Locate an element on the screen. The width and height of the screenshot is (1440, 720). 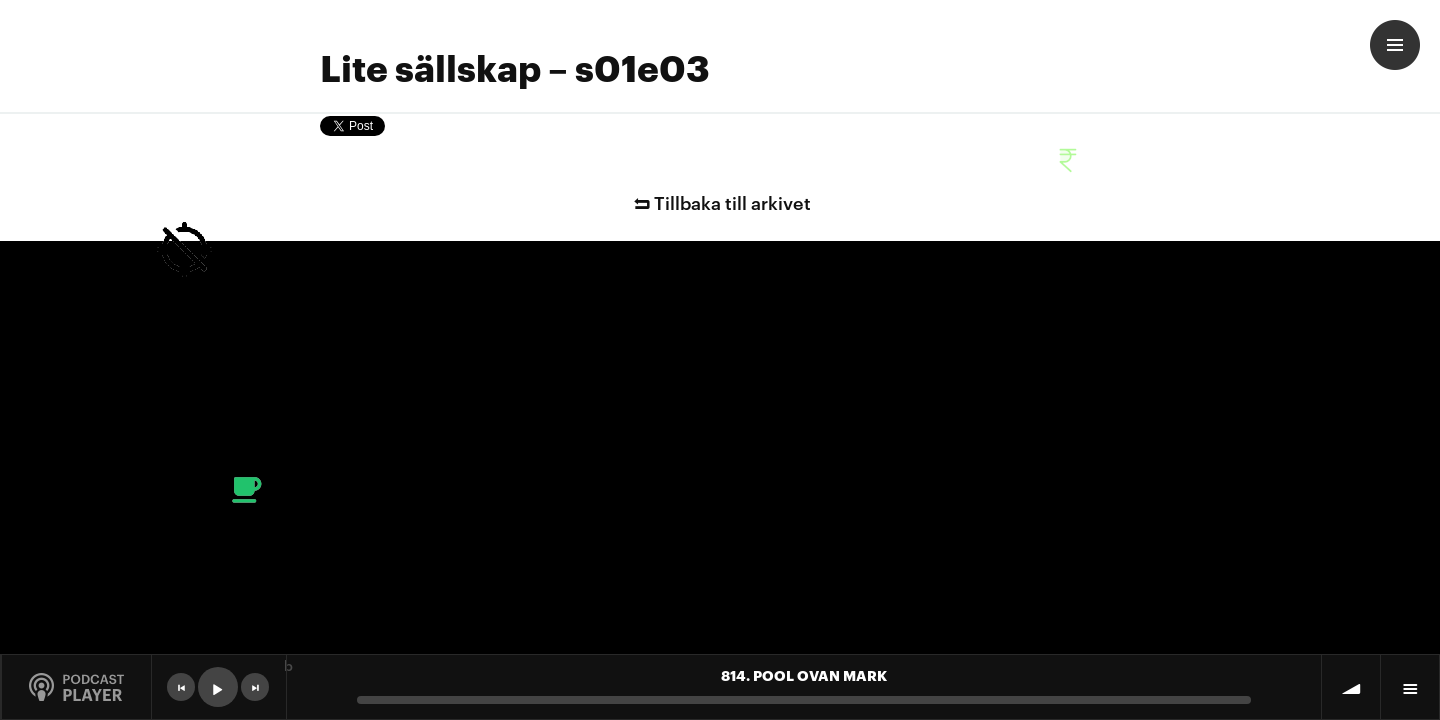
view prices in Indian rupees is located at coordinates (1067, 160).